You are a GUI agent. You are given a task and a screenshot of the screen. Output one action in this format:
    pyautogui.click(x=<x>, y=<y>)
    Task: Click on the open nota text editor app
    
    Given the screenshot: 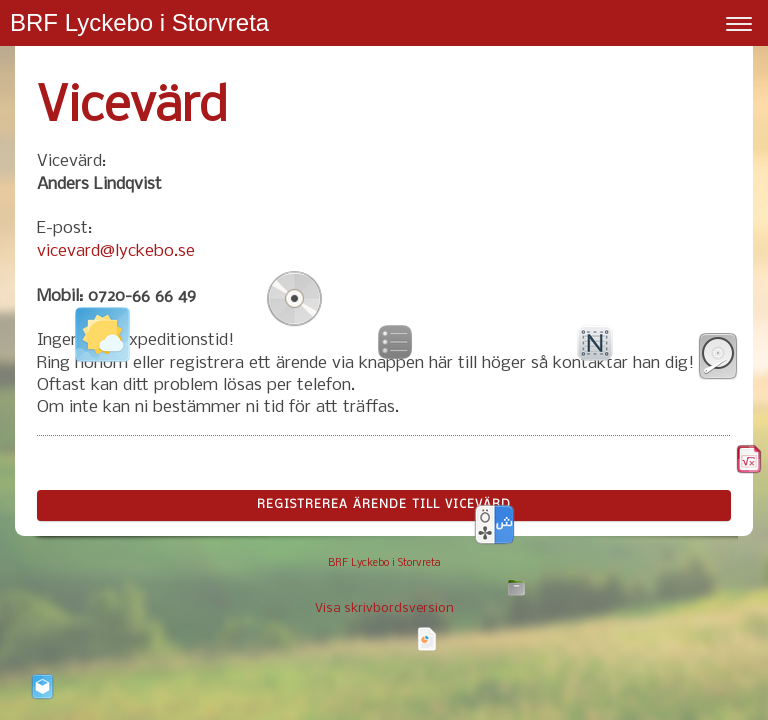 What is the action you would take?
    pyautogui.click(x=595, y=343)
    